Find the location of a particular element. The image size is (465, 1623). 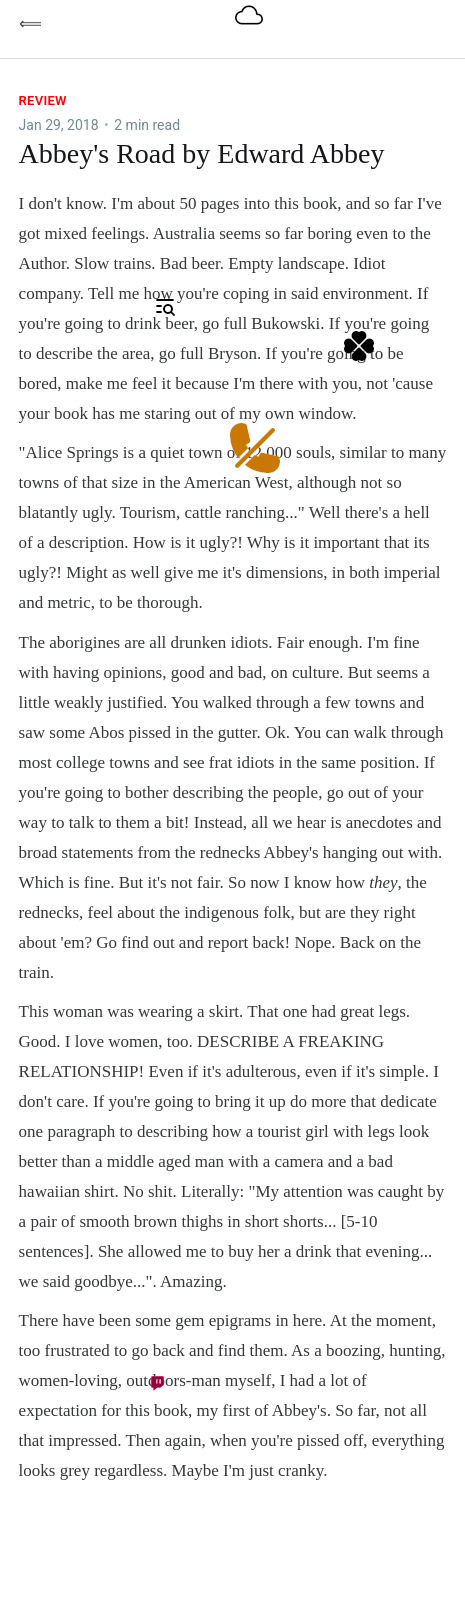

access cloud storage is located at coordinates (249, 15).